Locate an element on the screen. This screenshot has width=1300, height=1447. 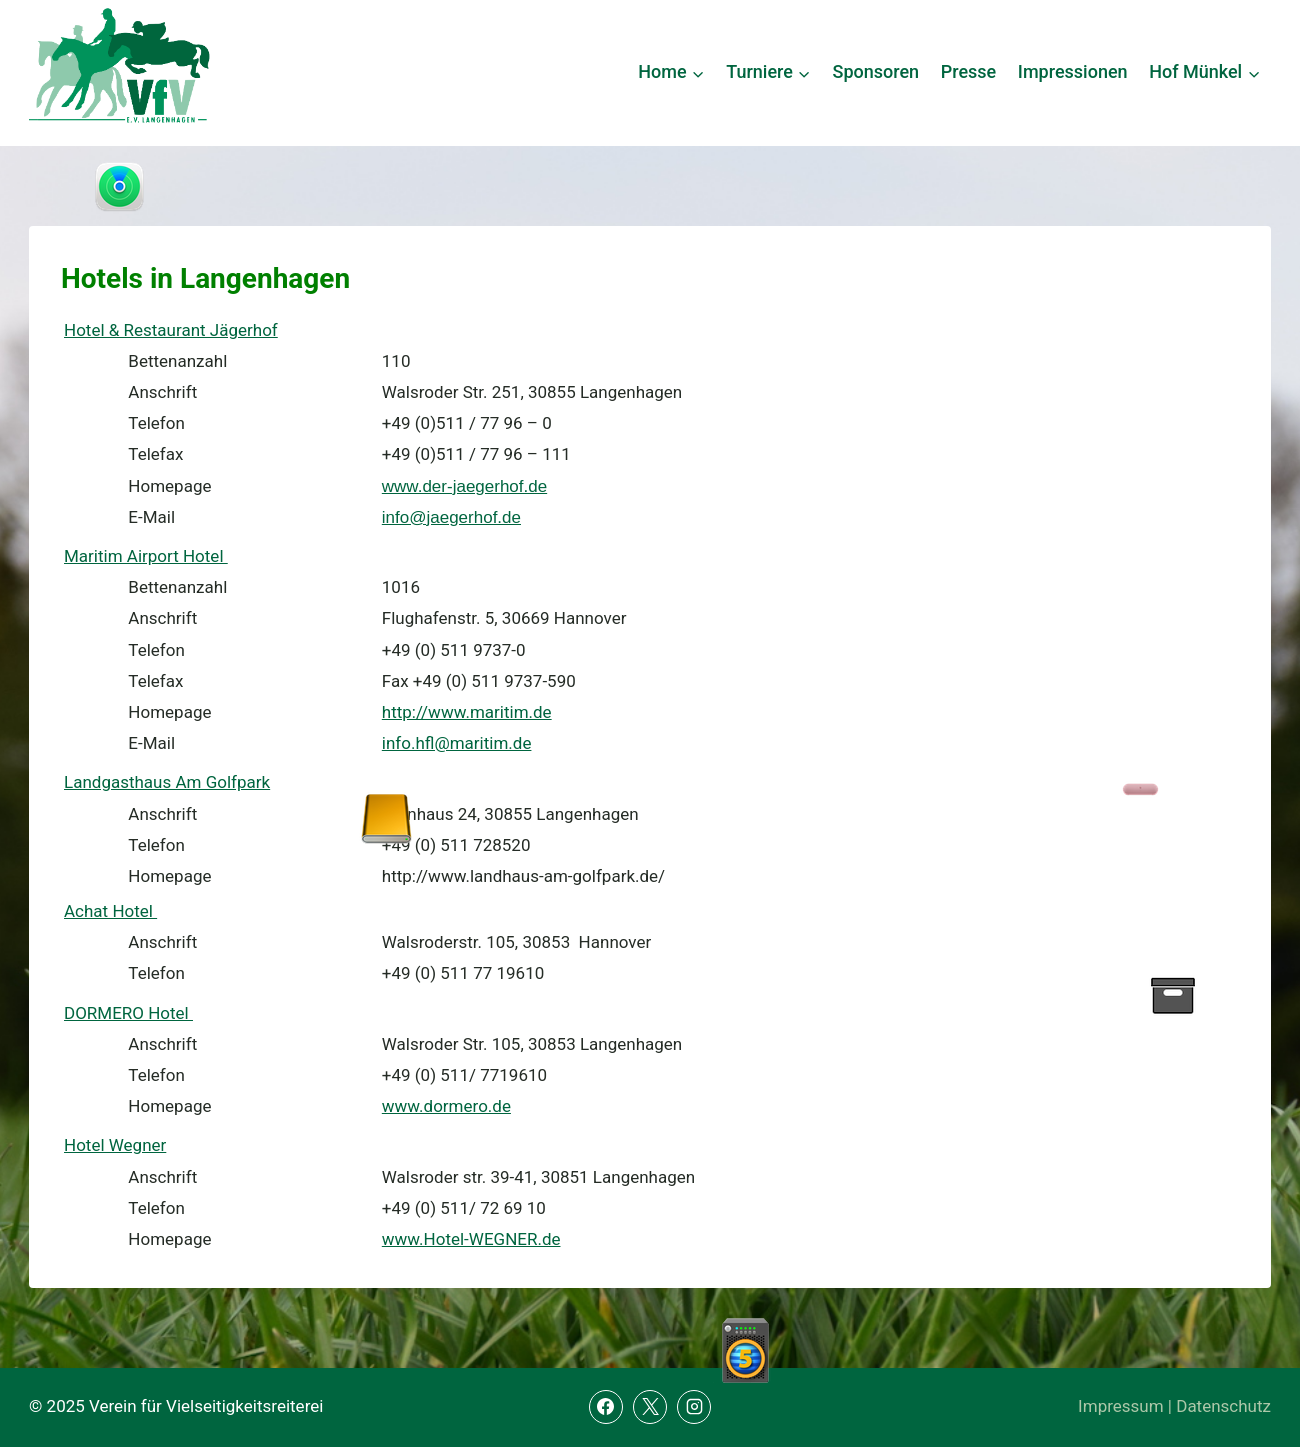
view archived emails is located at coordinates (1173, 995).